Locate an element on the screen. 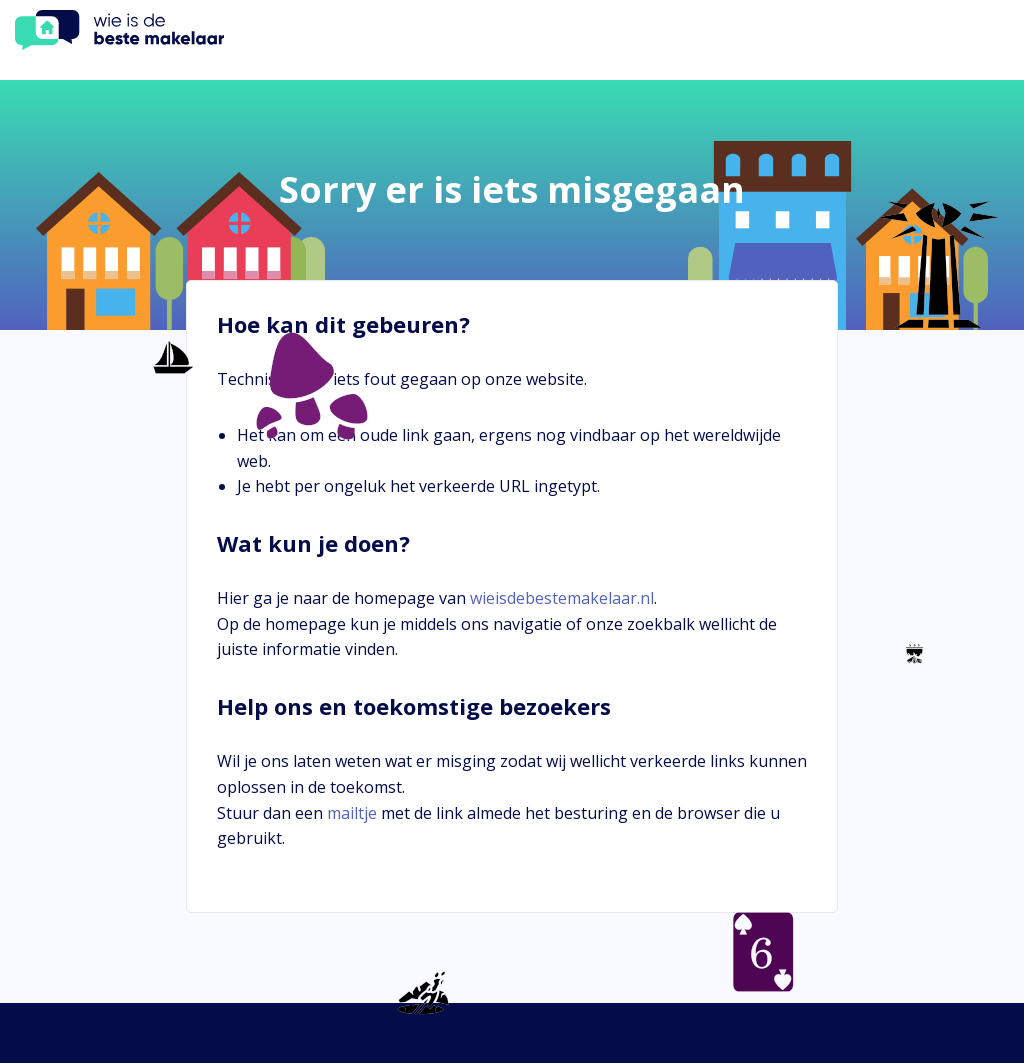 The height and width of the screenshot is (1063, 1024). dig or excavate in a game is located at coordinates (423, 993).